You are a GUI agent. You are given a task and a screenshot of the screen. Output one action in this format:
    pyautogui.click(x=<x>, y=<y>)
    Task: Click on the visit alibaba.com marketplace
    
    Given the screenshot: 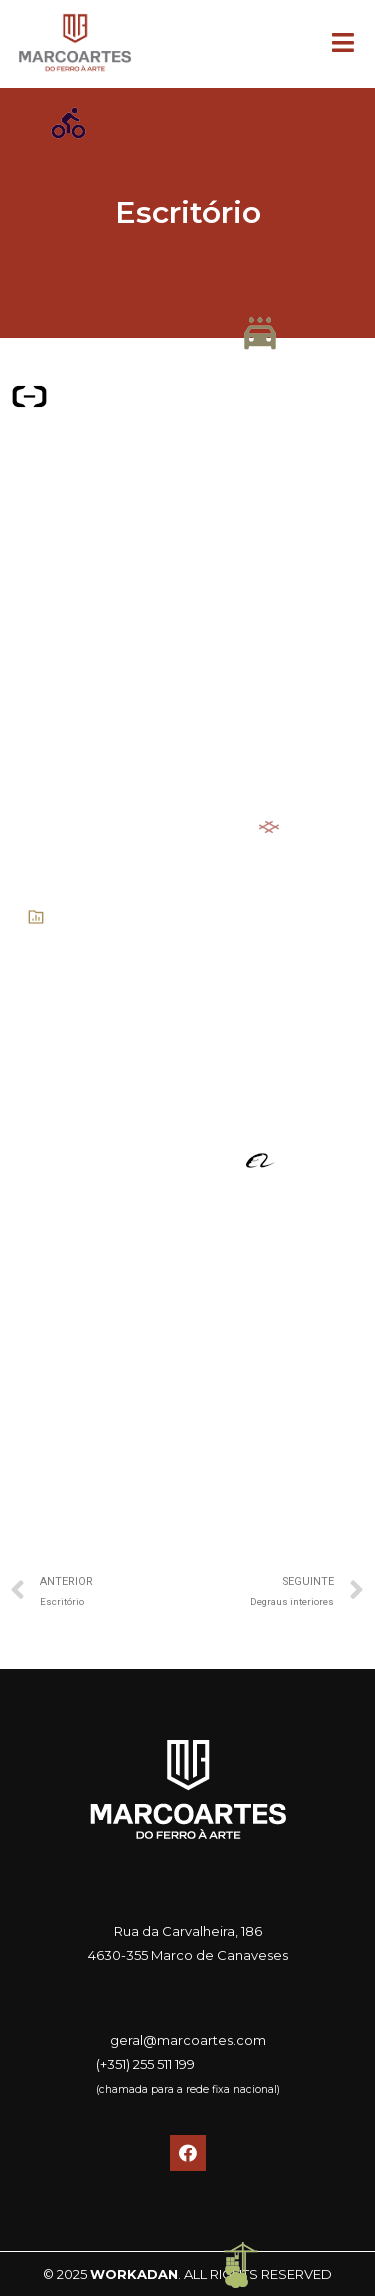 What is the action you would take?
    pyautogui.click(x=260, y=1160)
    